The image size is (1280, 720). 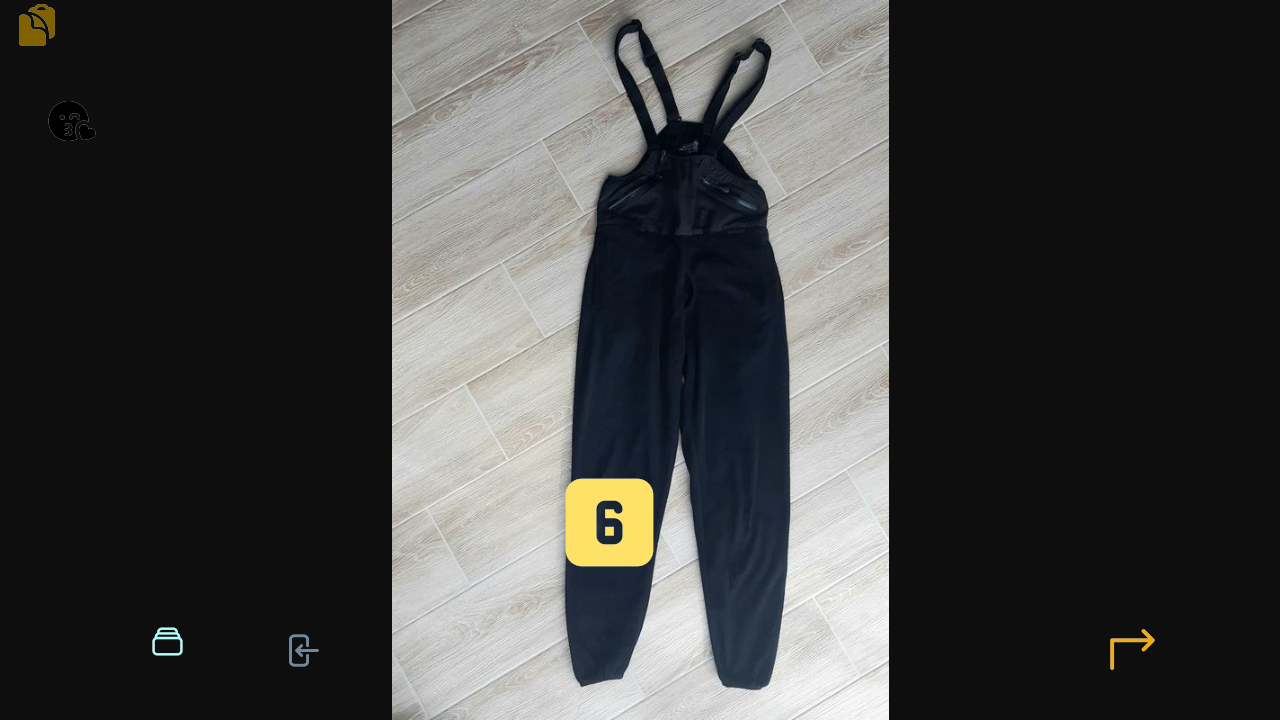 What do you see at coordinates (37, 25) in the screenshot?
I see `copy content to clipboard` at bounding box center [37, 25].